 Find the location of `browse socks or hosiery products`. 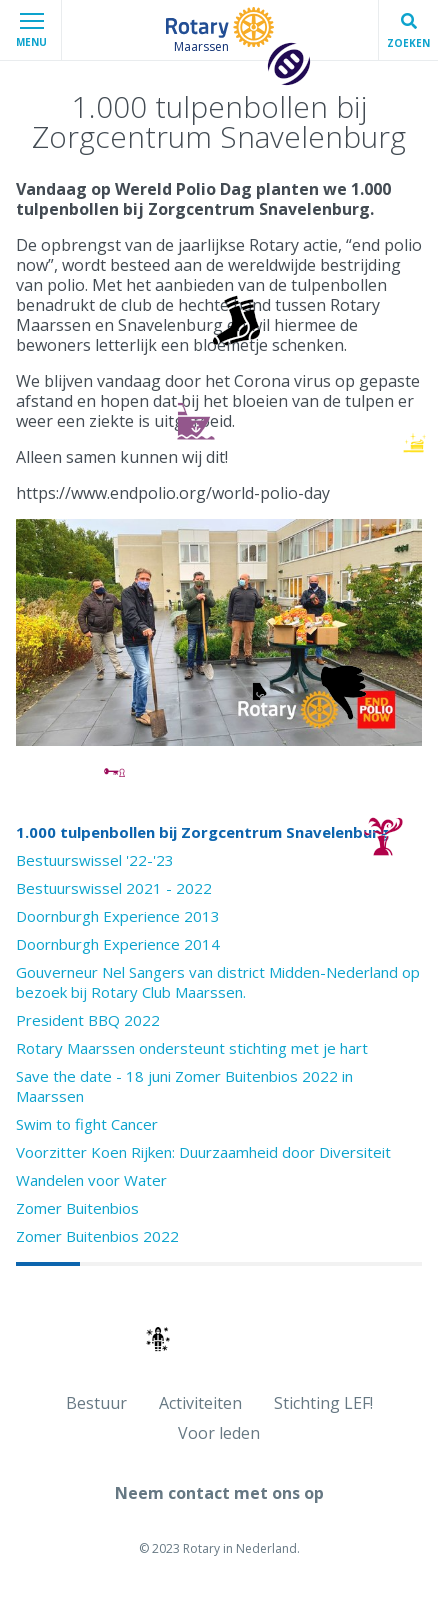

browse socks or hosiery products is located at coordinates (236, 320).